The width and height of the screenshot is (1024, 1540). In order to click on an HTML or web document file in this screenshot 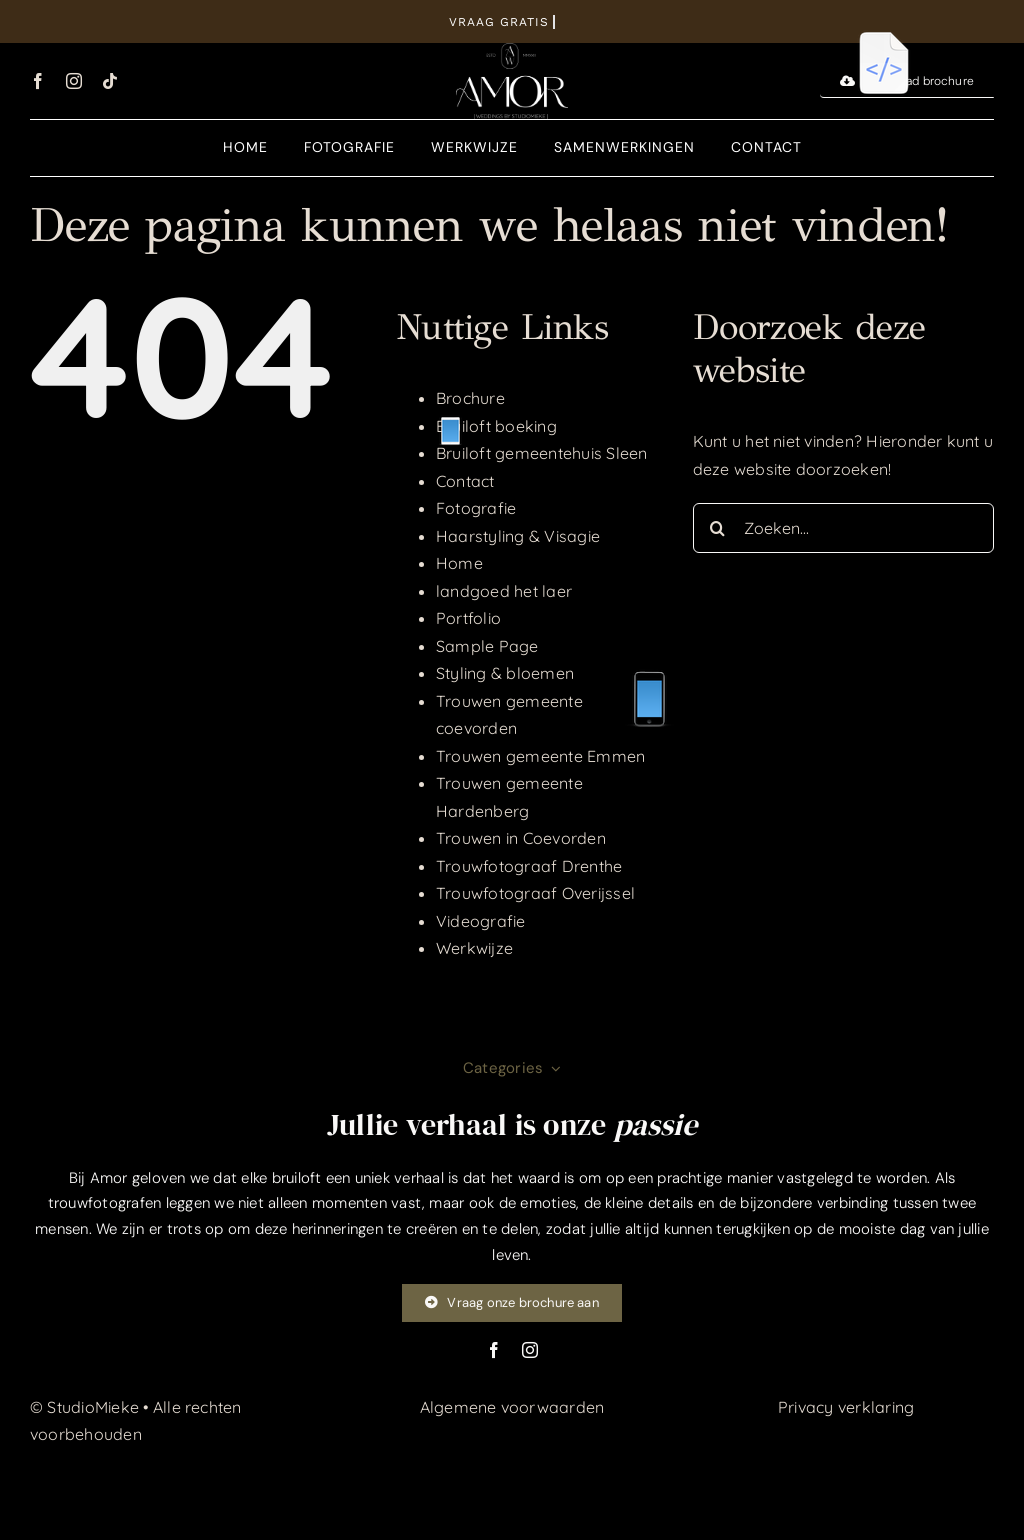, I will do `click(884, 63)`.